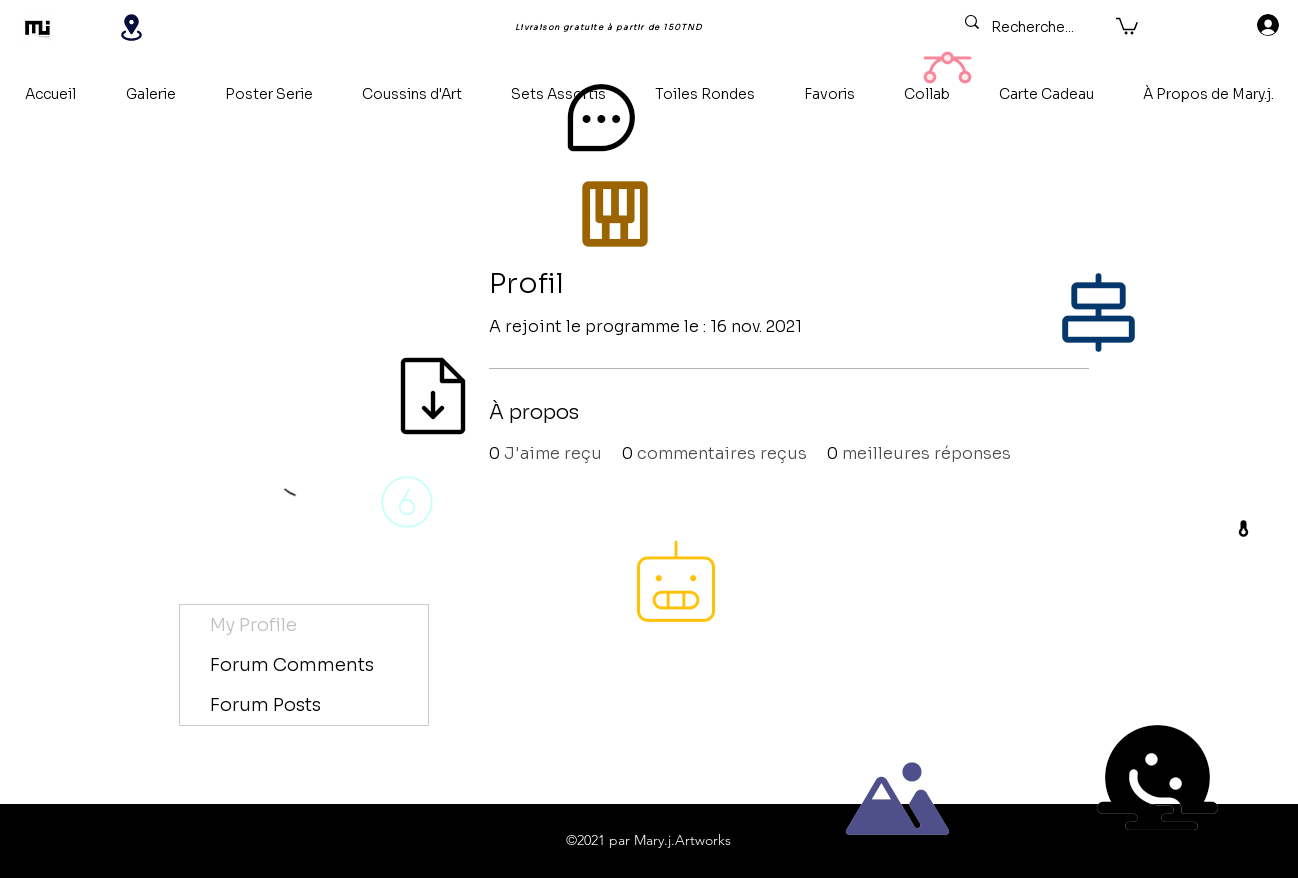  I want to click on download a file, so click(433, 396).